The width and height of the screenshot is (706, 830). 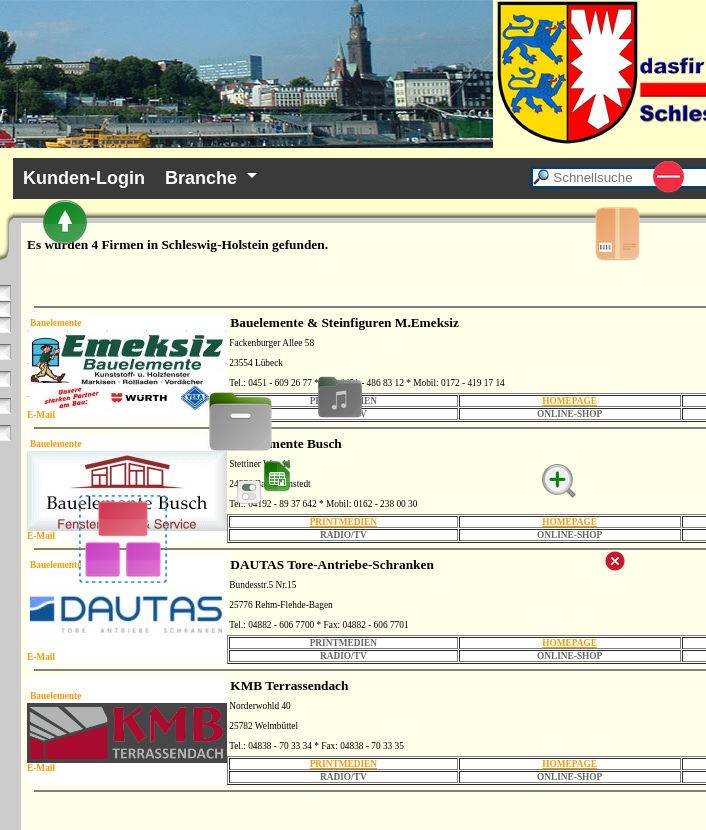 What do you see at coordinates (668, 176) in the screenshot?
I see `indicates an error or failed action` at bounding box center [668, 176].